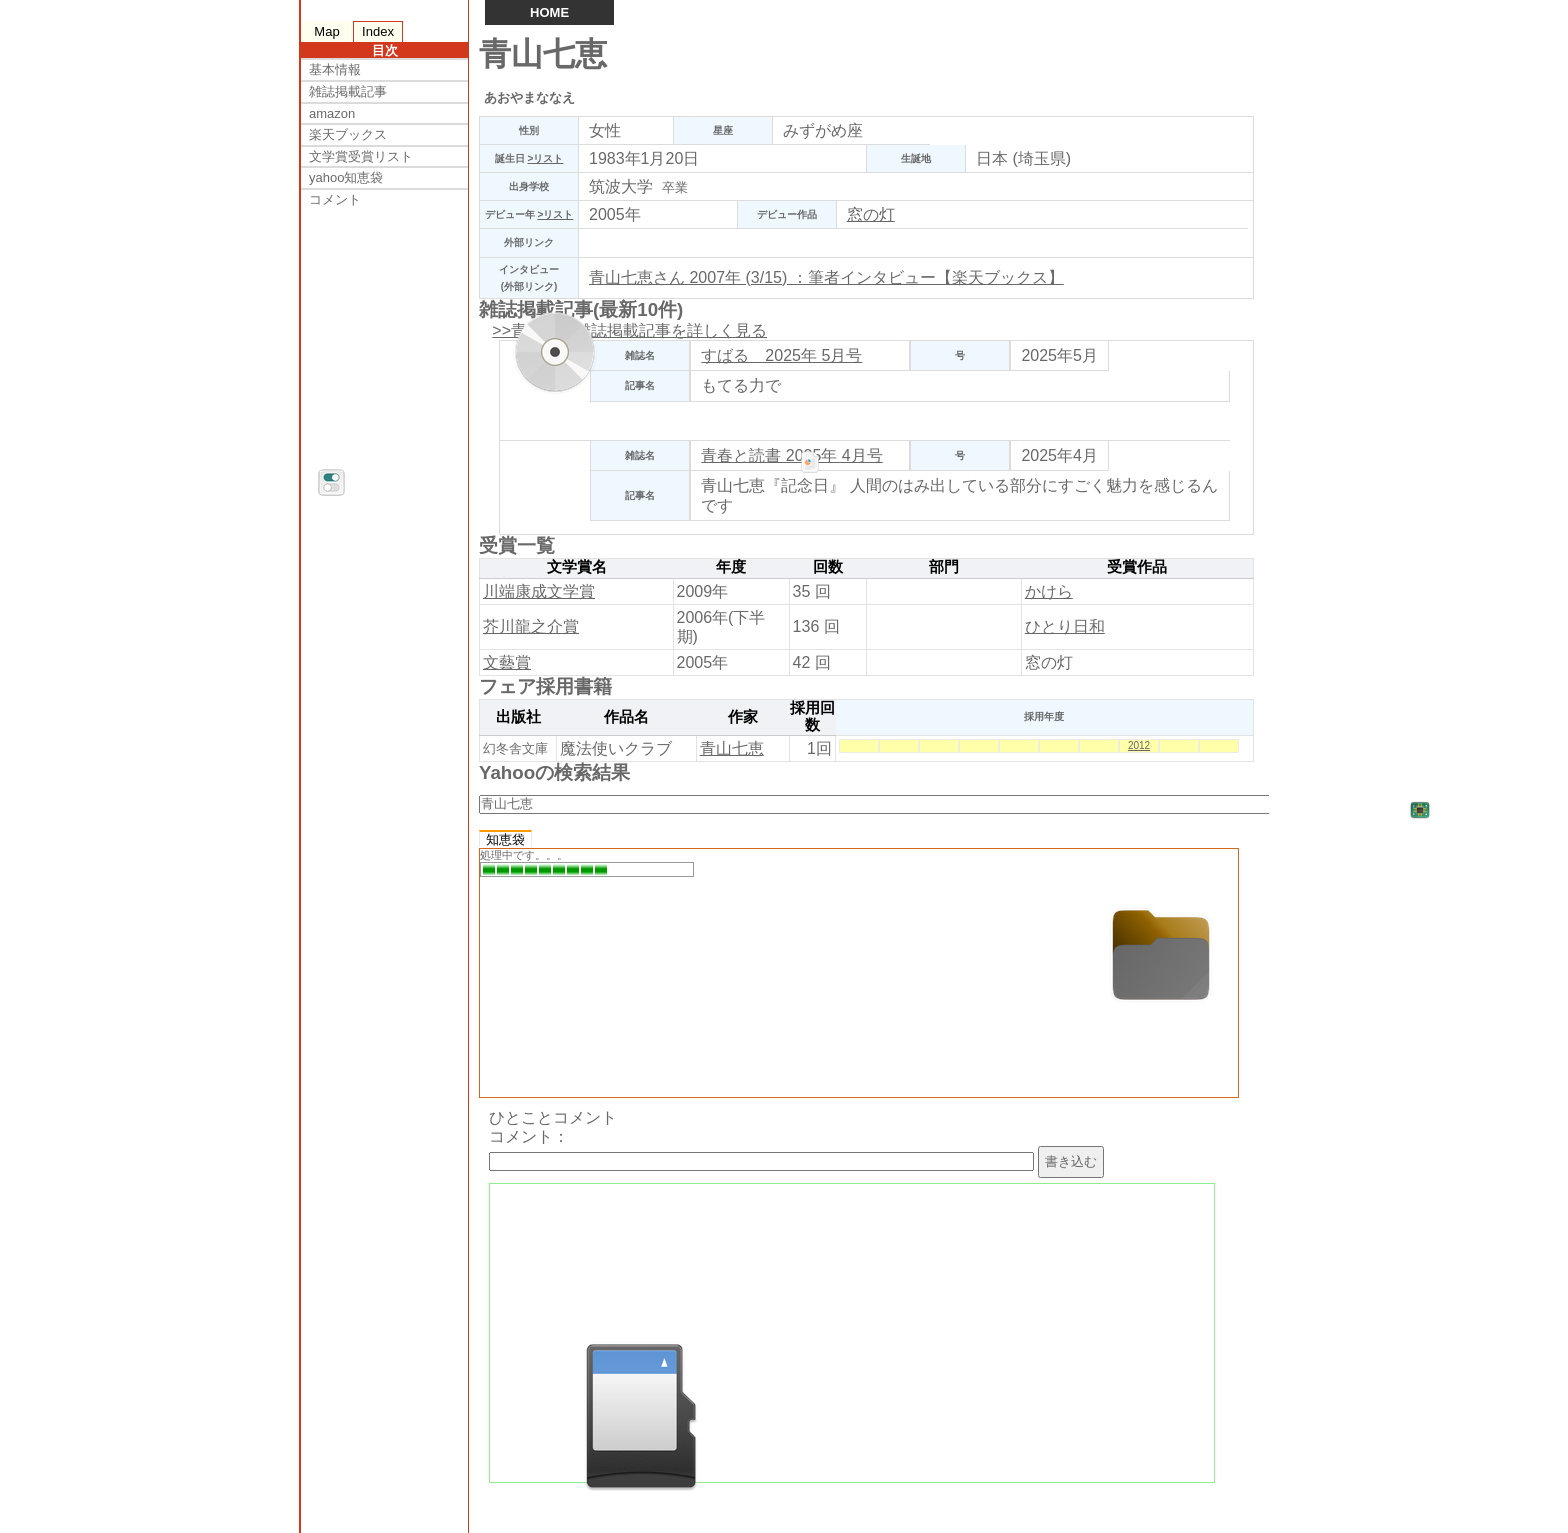  Describe the element at coordinates (1420, 810) in the screenshot. I see `open jockey system configuration app` at that location.